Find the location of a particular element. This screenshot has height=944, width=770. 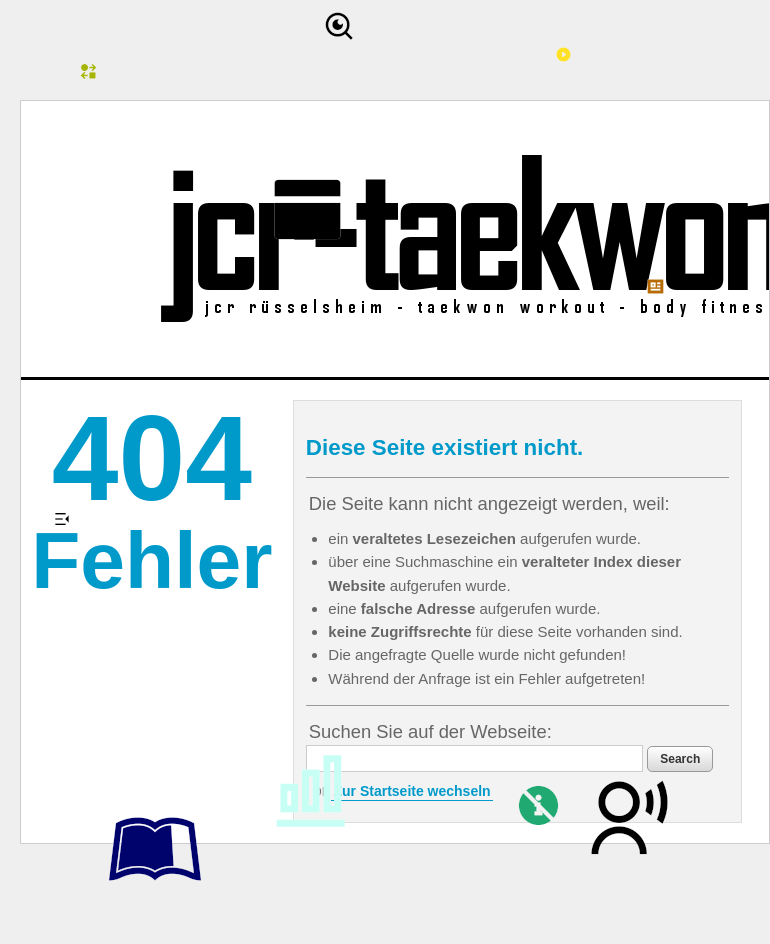

switch to top panel layout is located at coordinates (307, 209).